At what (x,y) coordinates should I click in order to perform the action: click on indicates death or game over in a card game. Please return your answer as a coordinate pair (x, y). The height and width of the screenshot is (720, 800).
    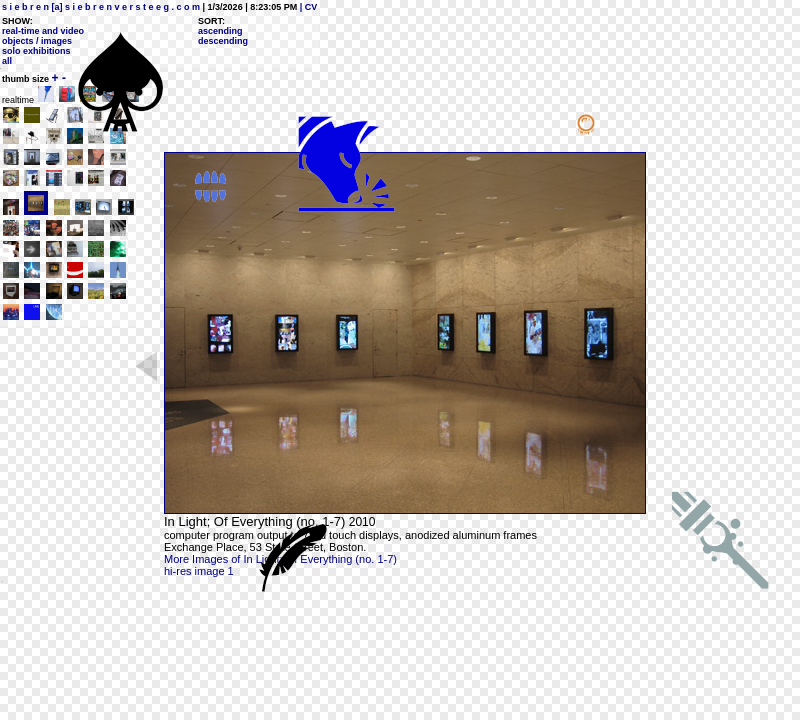
    Looking at the image, I should click on (120, 80).